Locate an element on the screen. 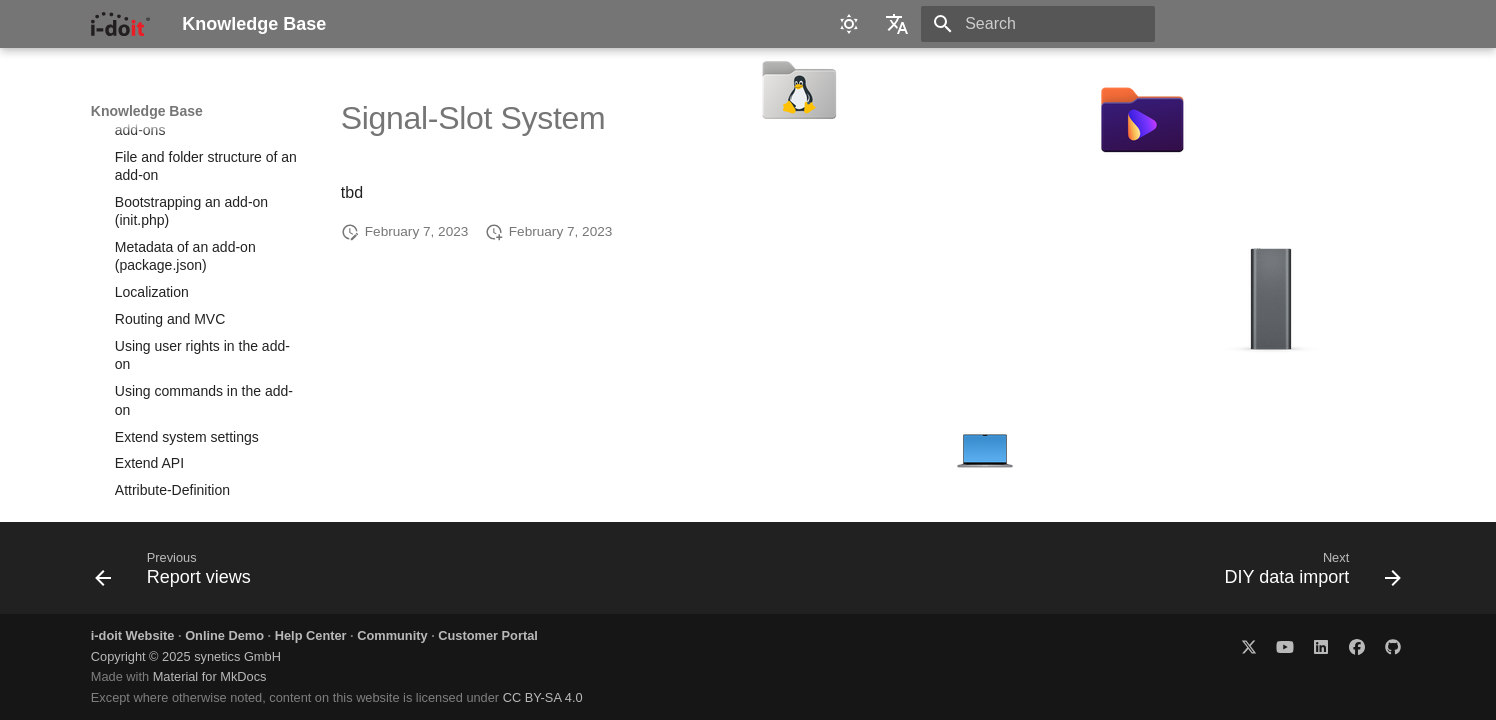  access your media library is located at coordinates (1036, 252).